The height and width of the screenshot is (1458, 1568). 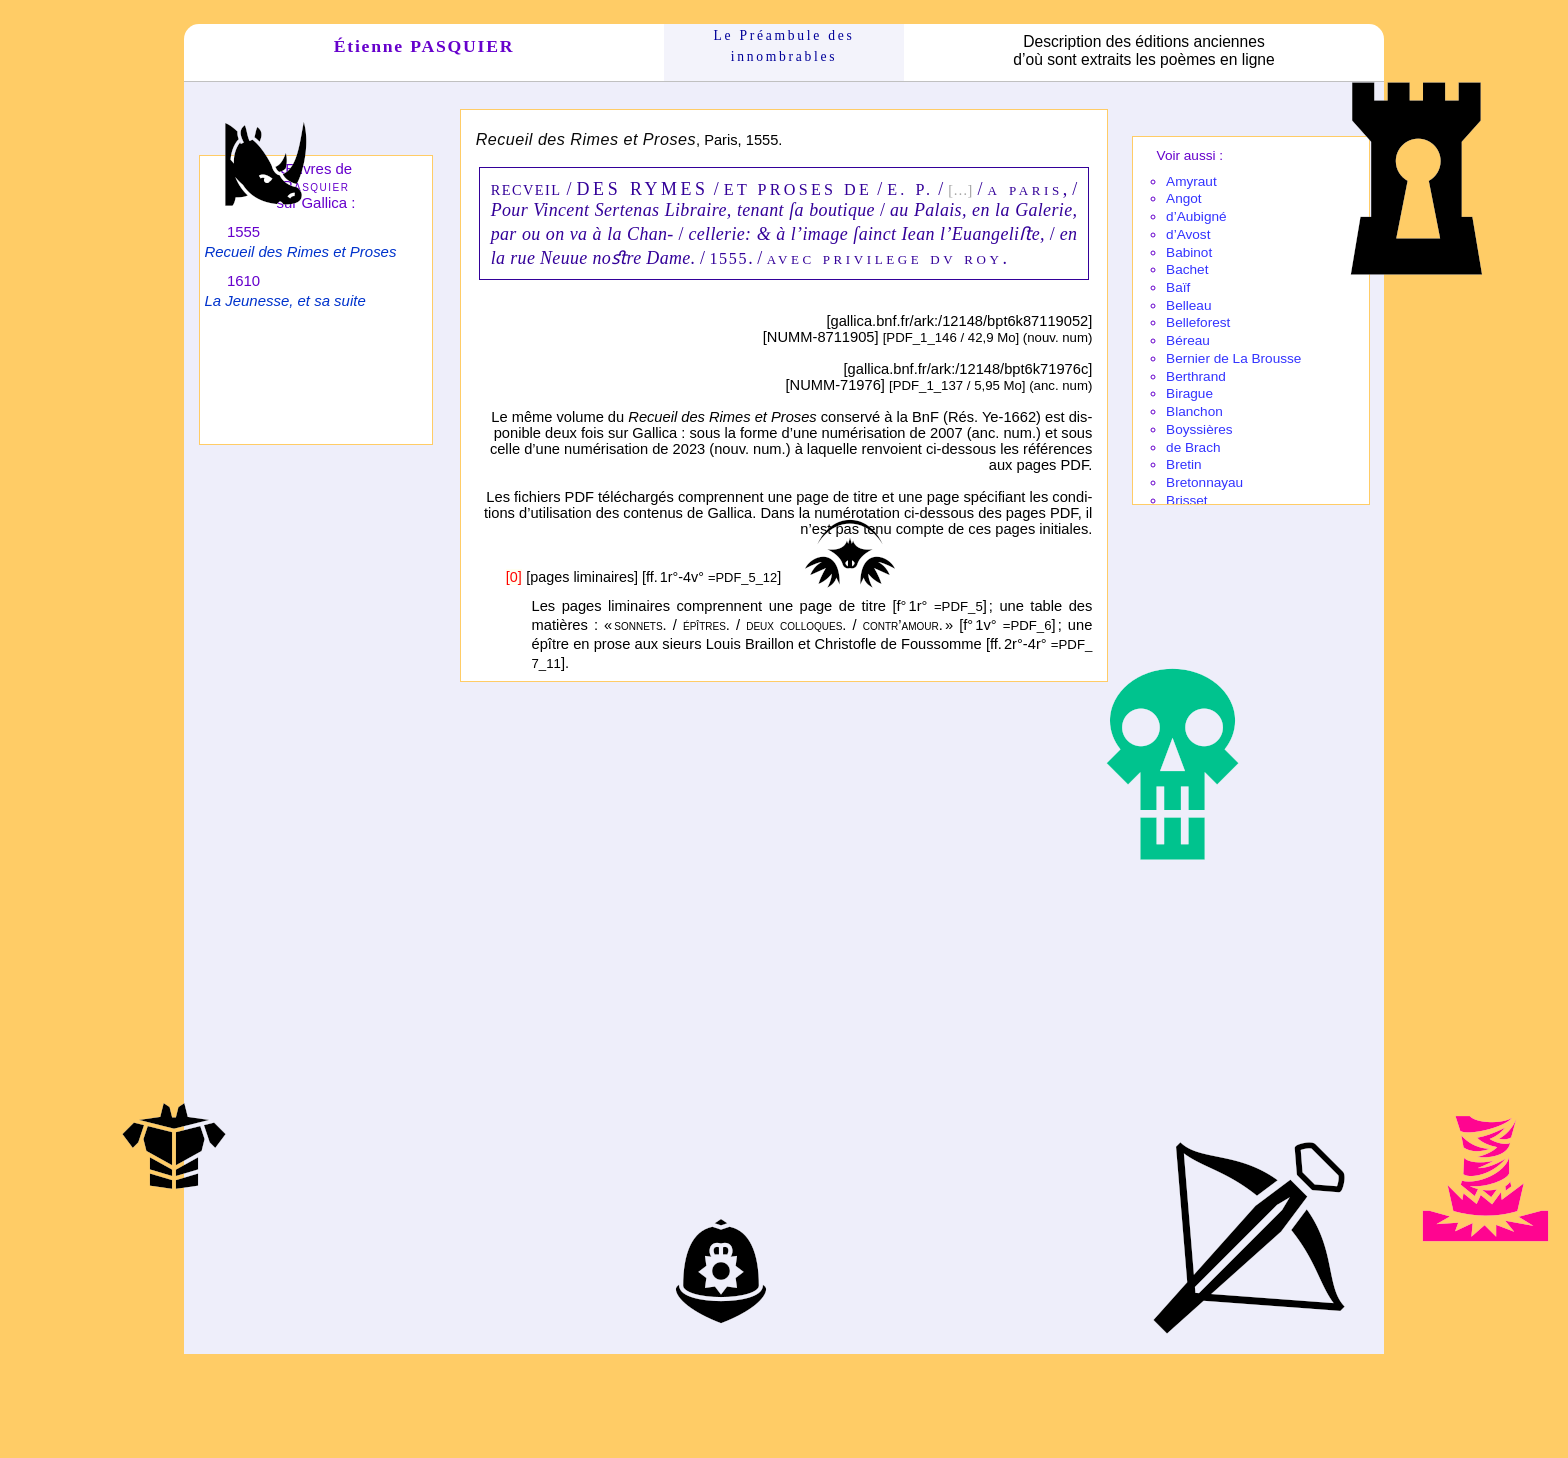 I want to click on indicates player death or game over state, so click(x=1171, y=762).